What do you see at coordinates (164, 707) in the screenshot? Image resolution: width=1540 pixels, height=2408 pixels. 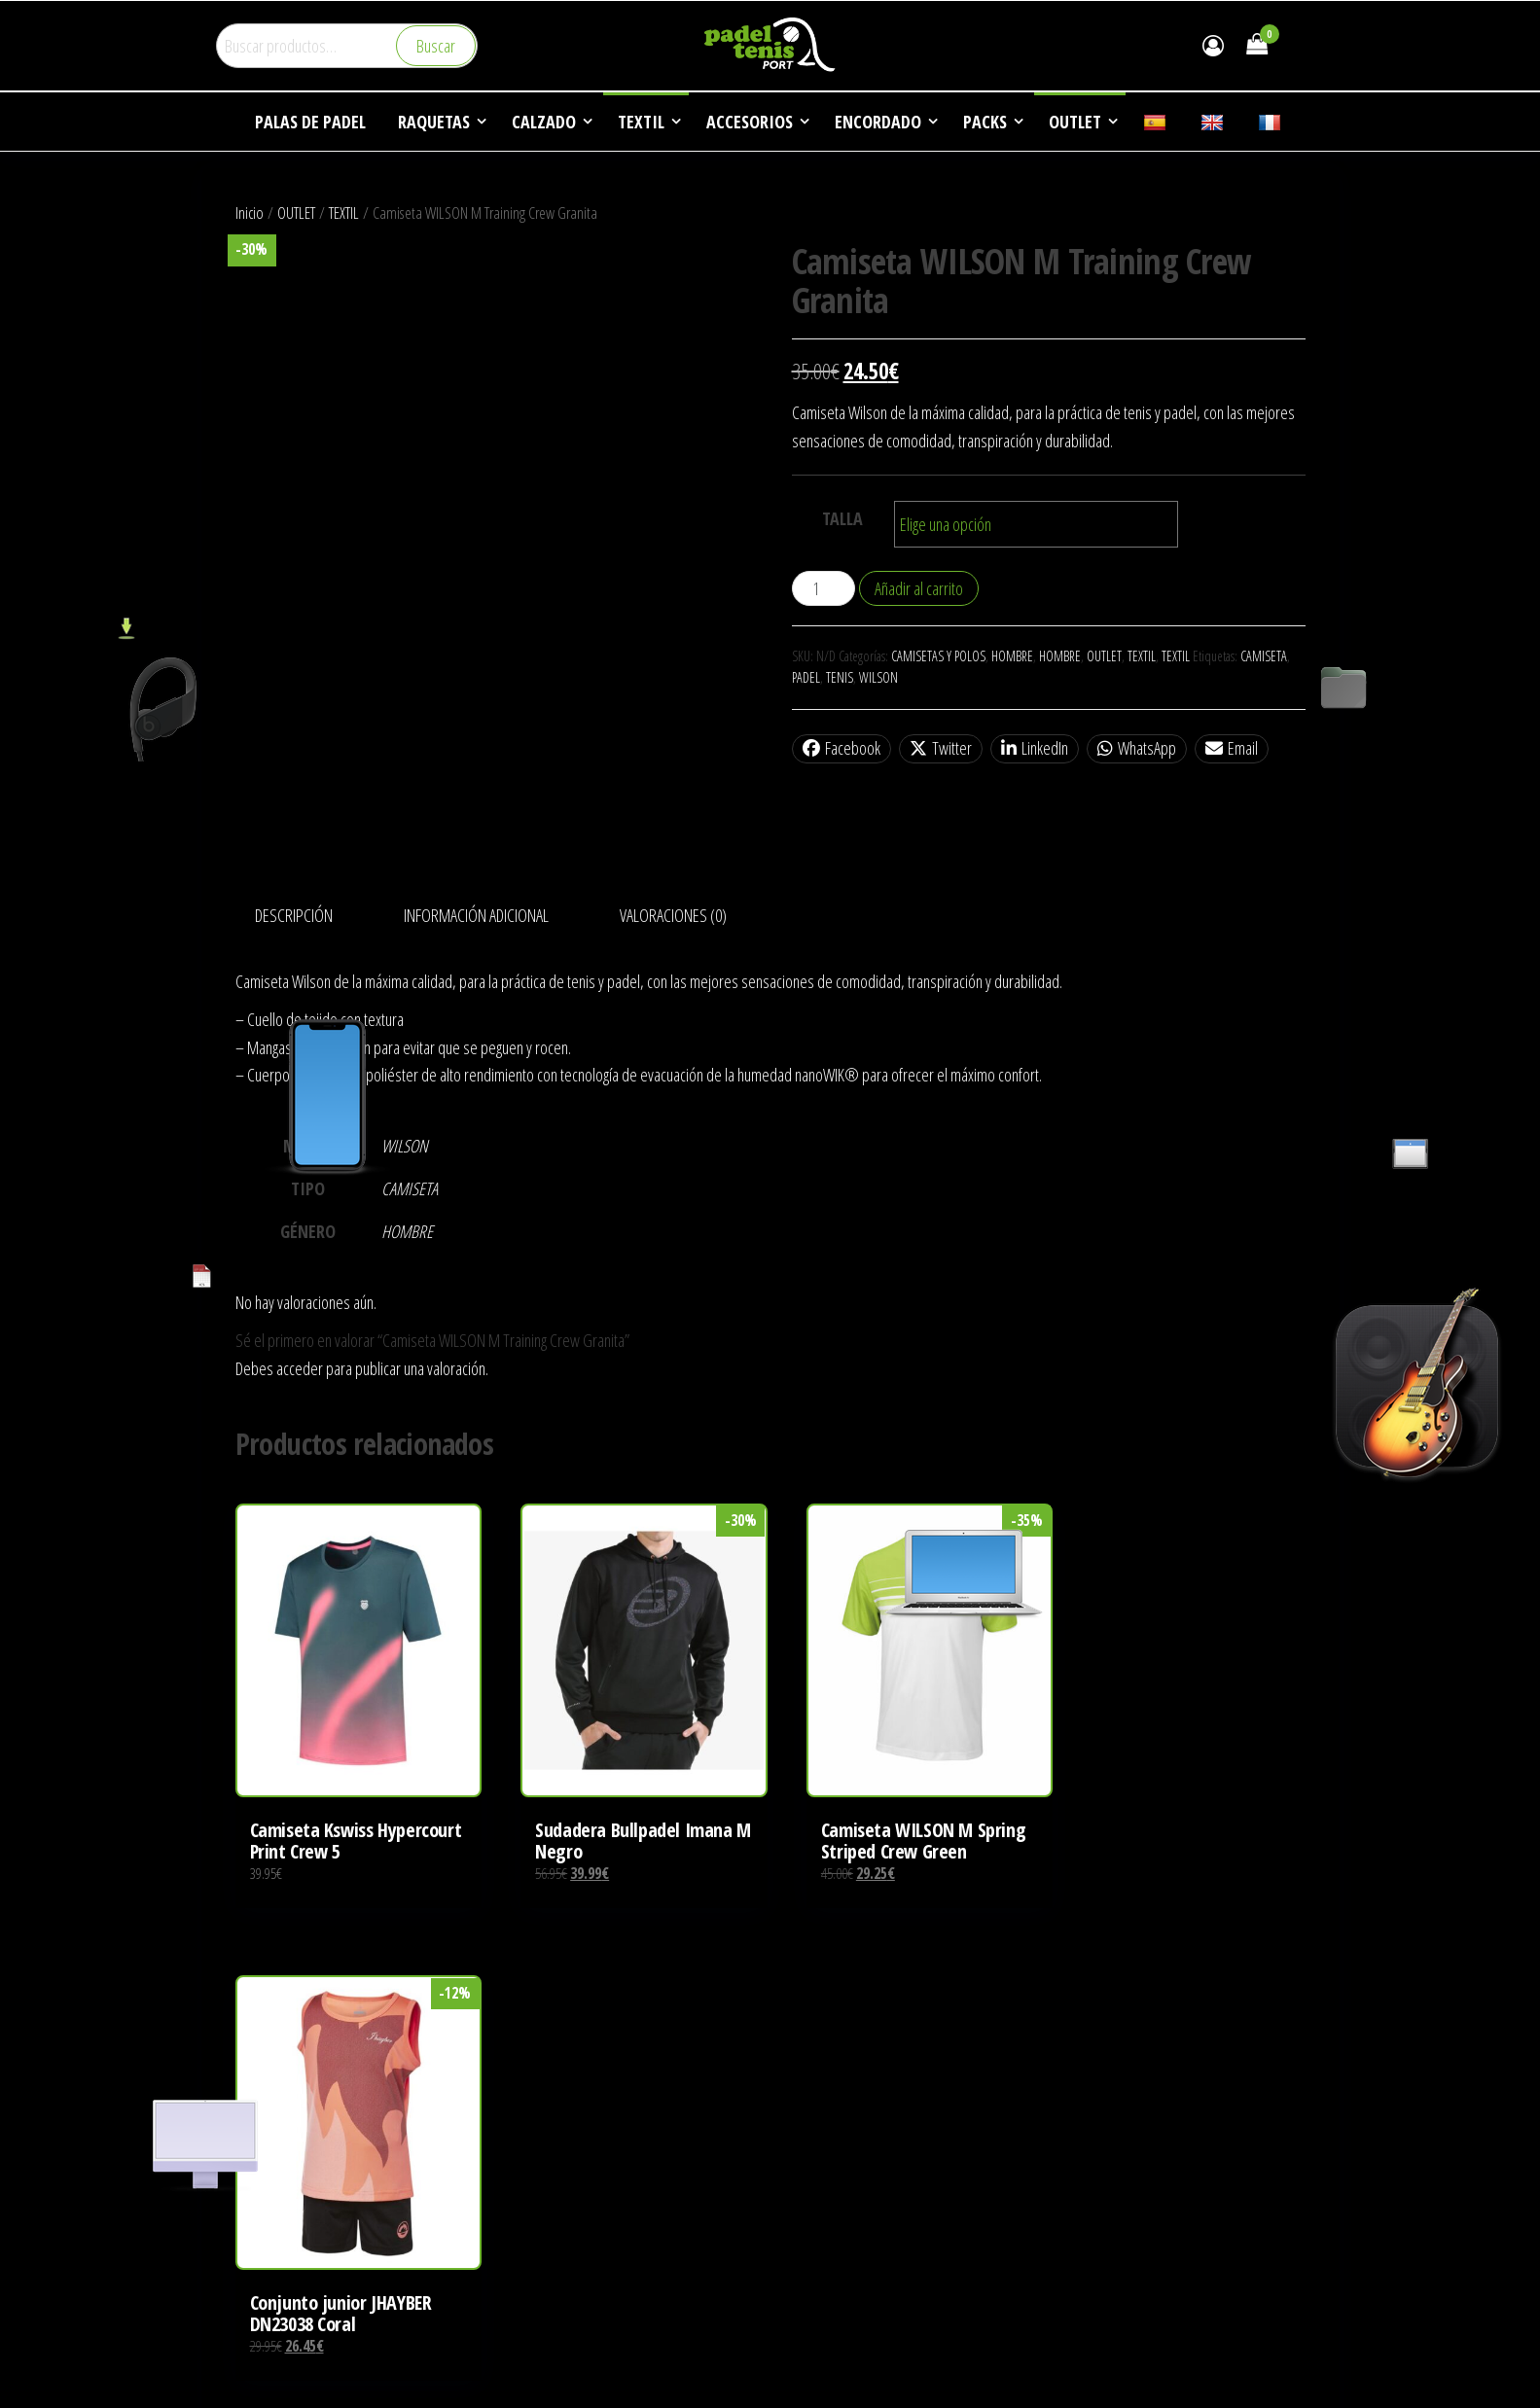 I see `beats powerbeats wireless earphone device` at bounding box center [164, 707].